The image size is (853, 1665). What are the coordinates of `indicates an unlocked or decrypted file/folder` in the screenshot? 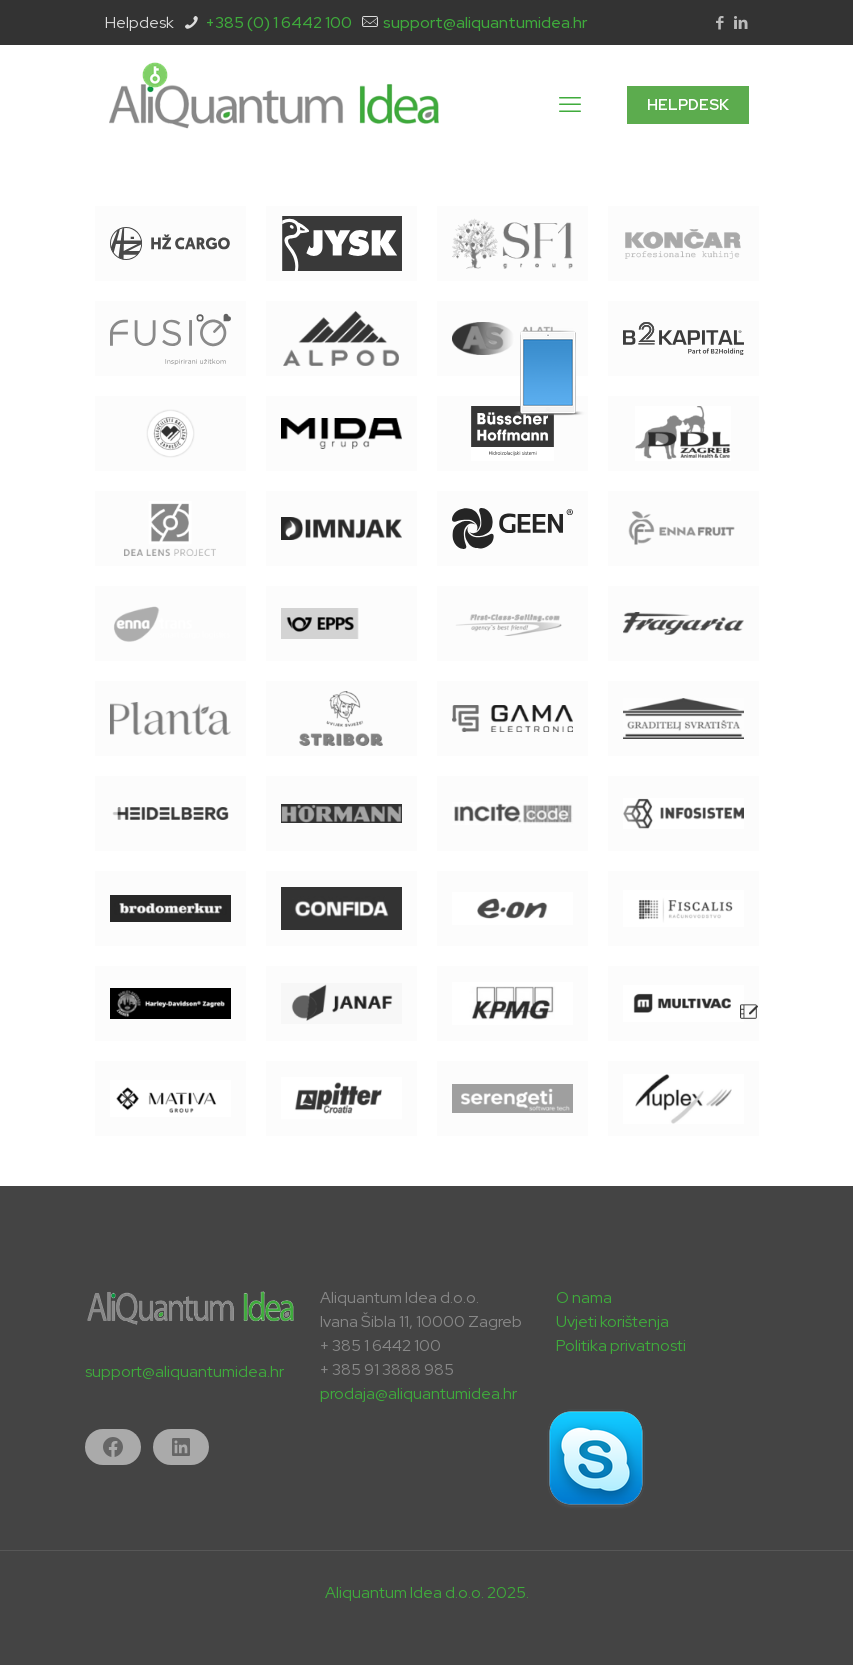 It's located at (155, 75).